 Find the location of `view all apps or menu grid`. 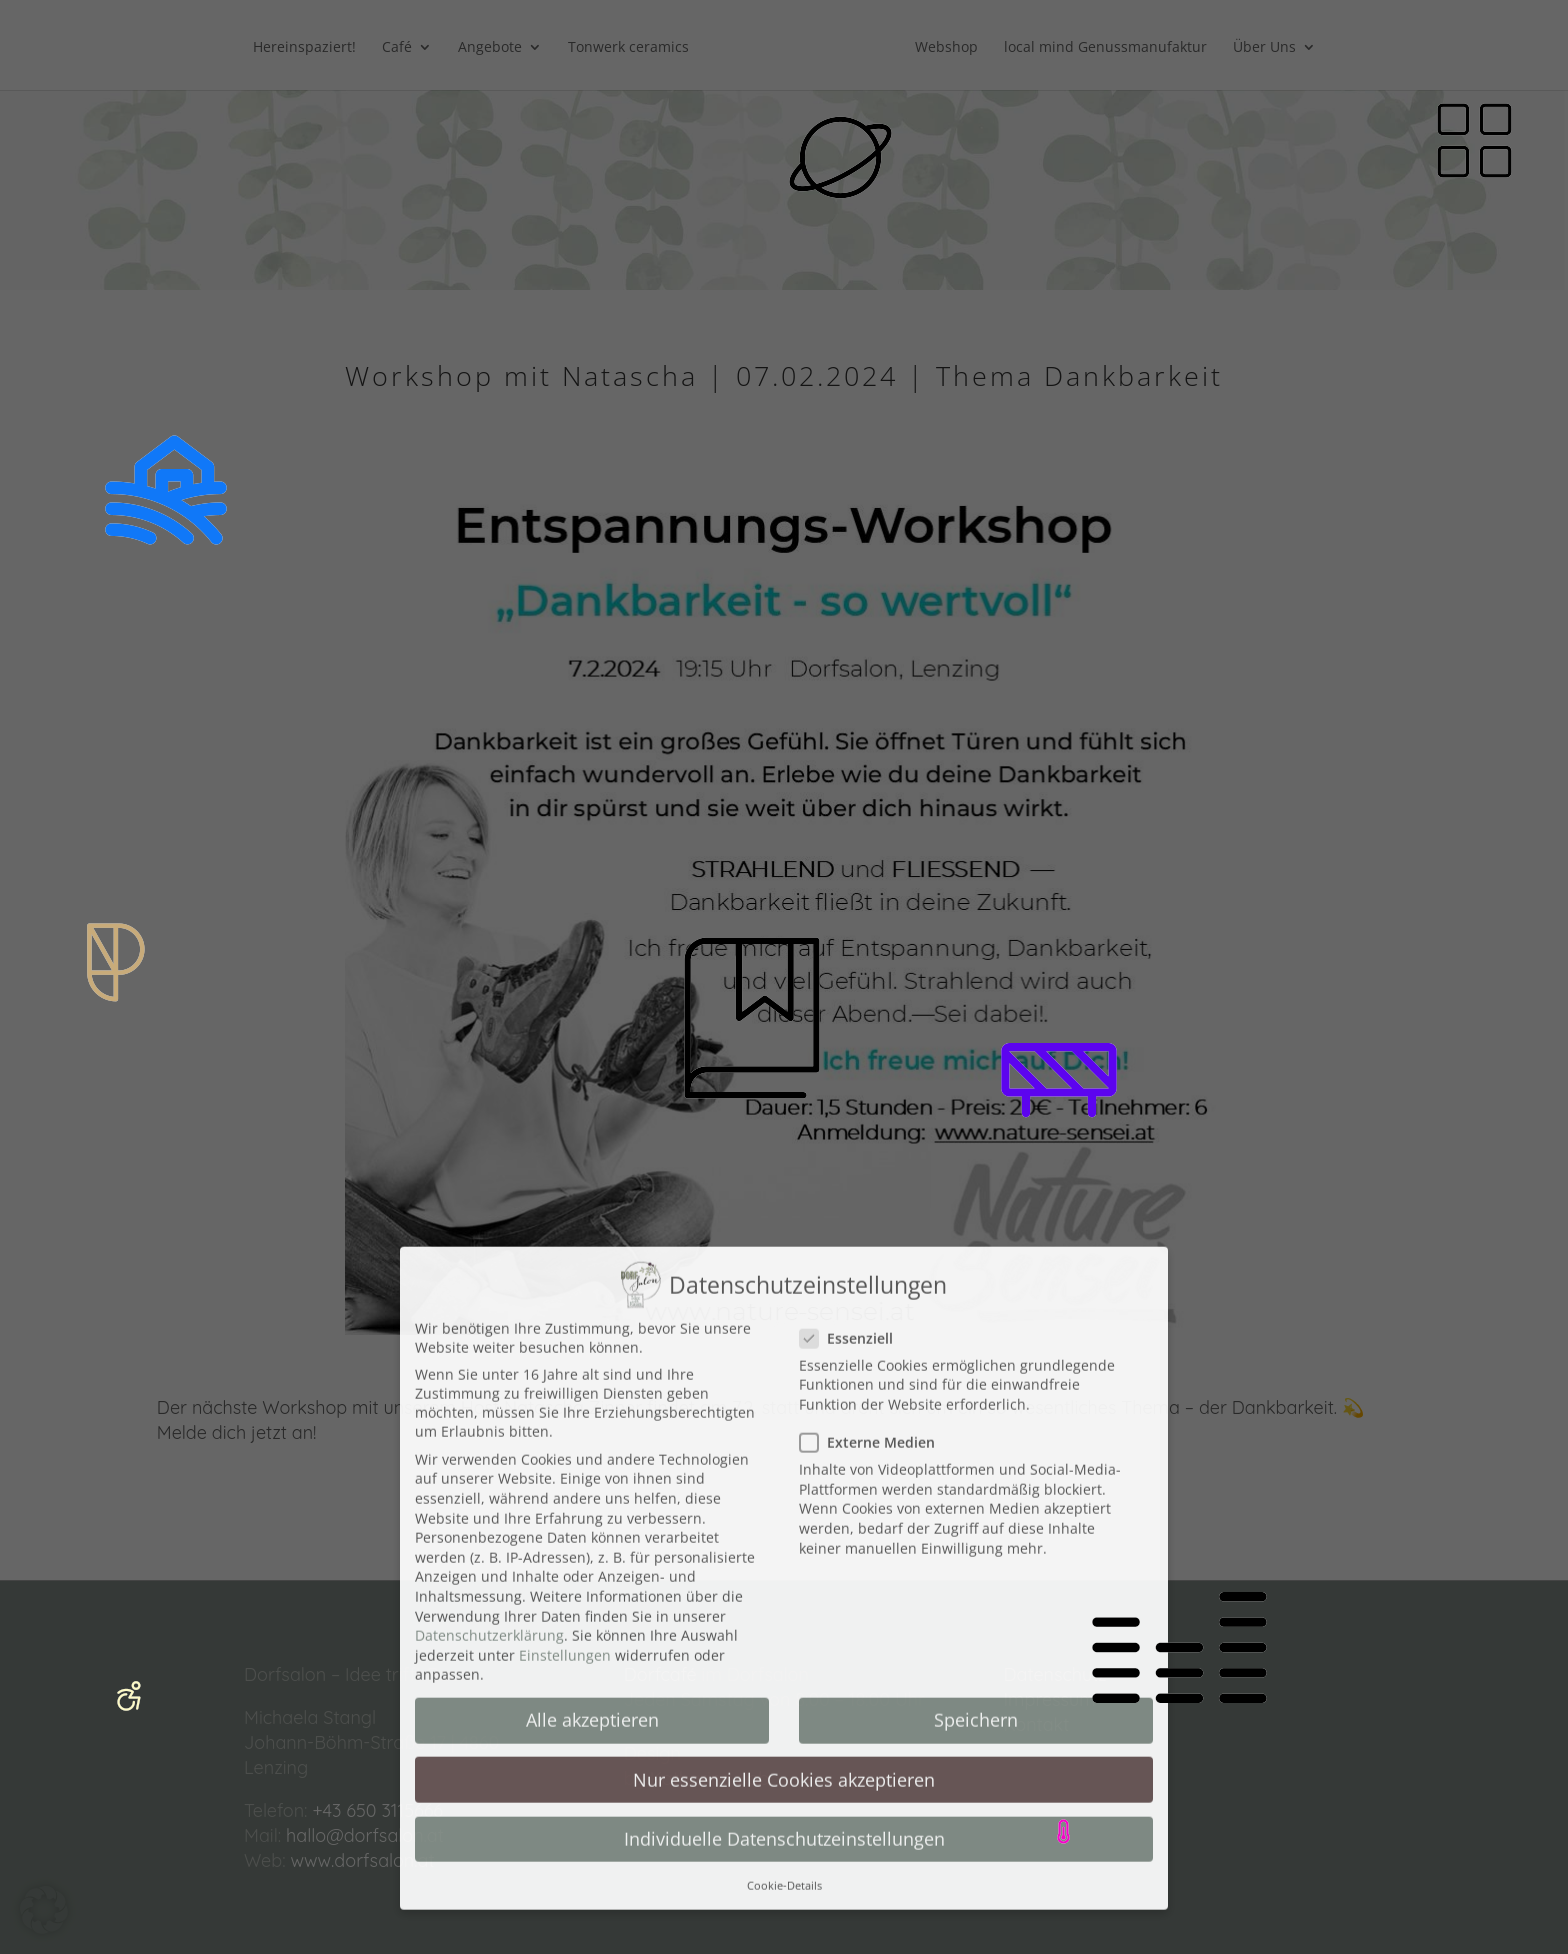

view all apps or menu grid is located at coordinates (1474, 140).